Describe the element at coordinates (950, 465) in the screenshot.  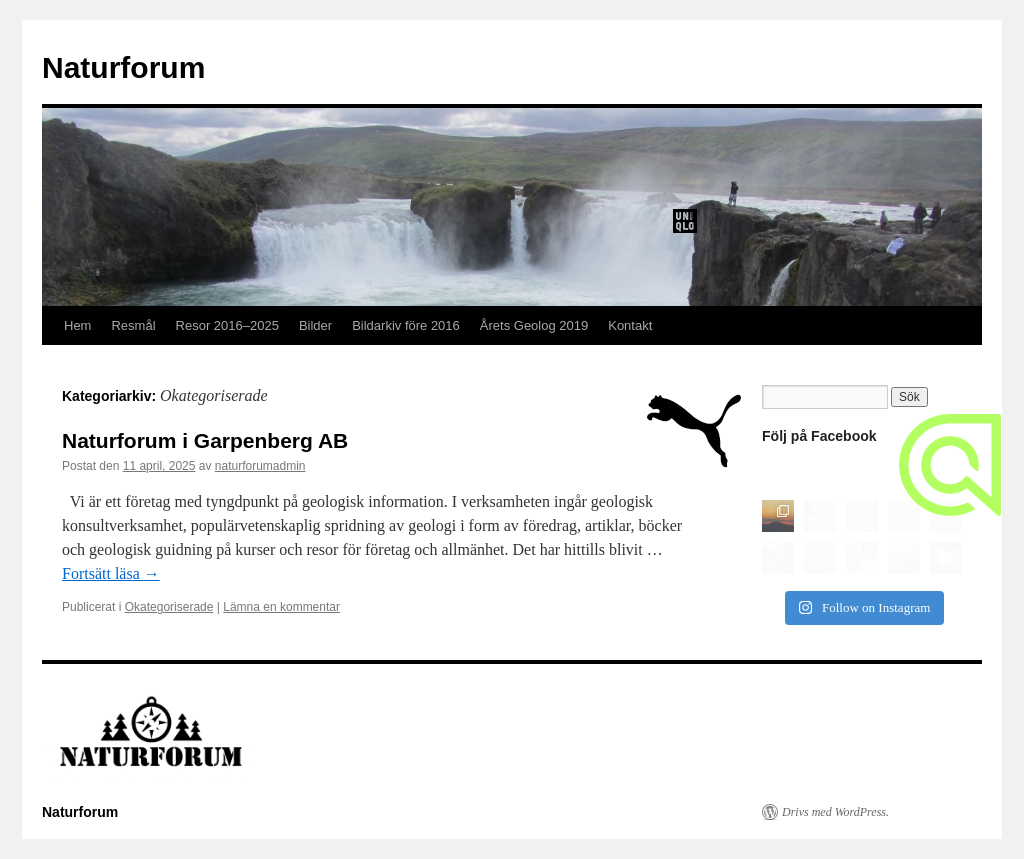
I see `search powered by Algolia` at that location.